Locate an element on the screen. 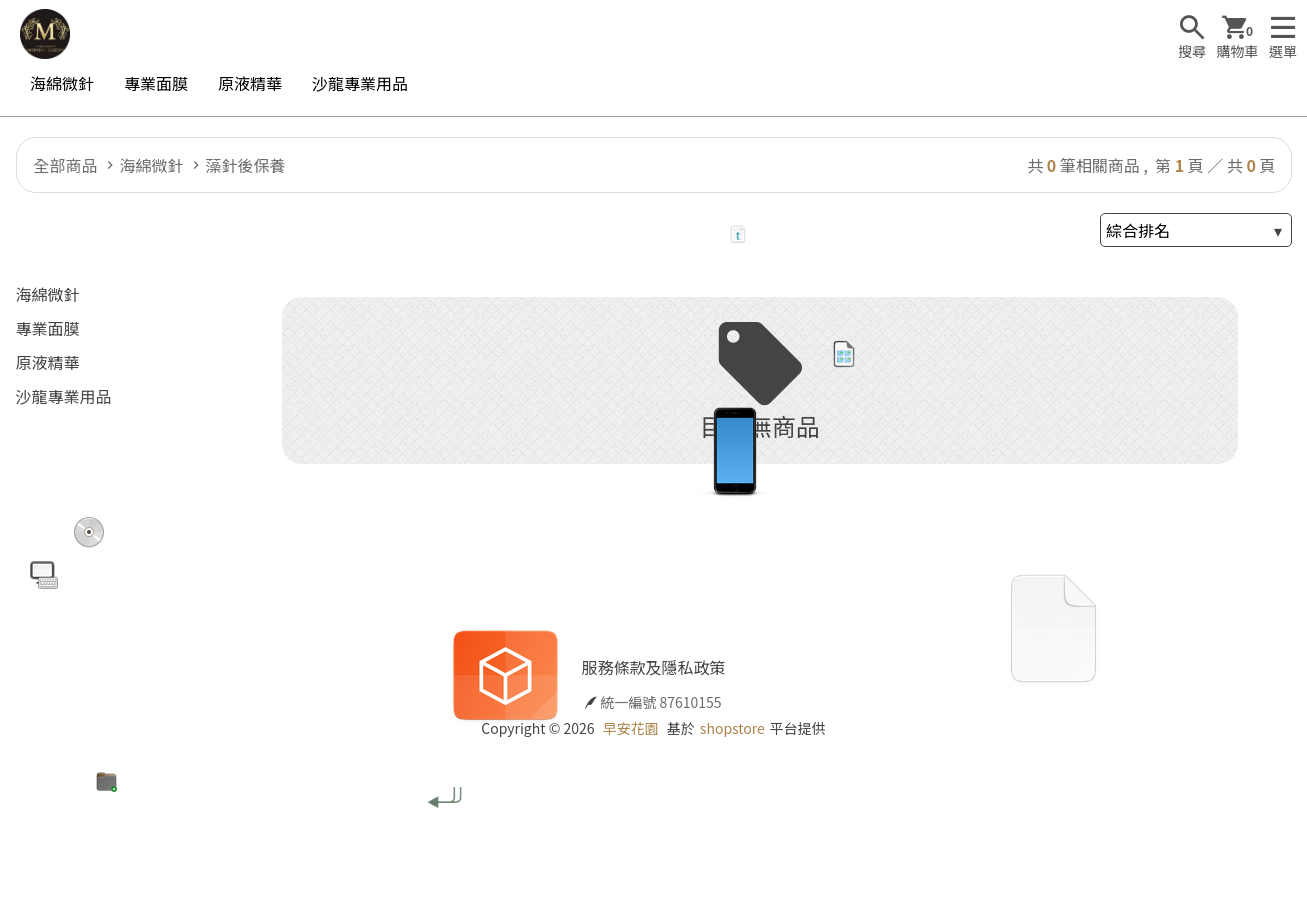  a typst document file is located at coordinates (738, 234).